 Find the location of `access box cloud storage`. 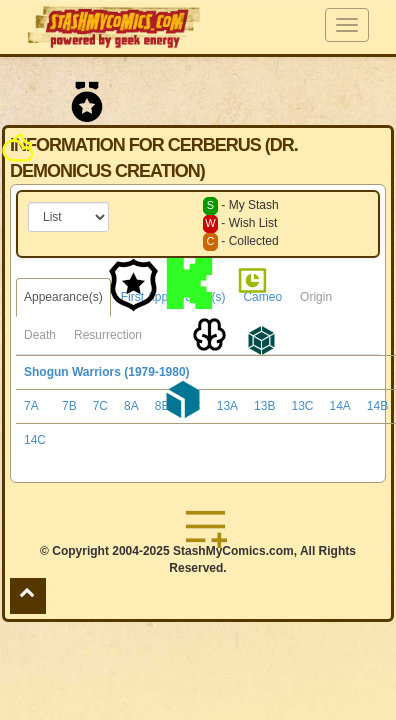

access box cloud storage is located at coordinates (183, 400).